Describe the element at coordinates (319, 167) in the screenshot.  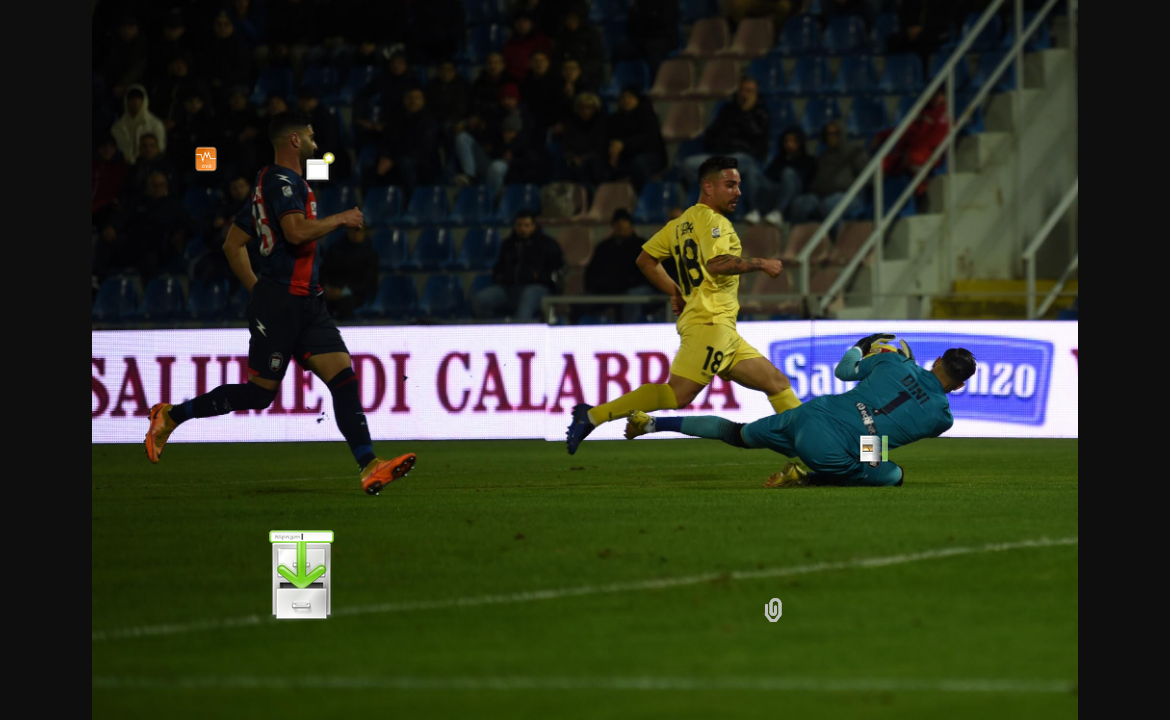
I see `open a new window` at that location.